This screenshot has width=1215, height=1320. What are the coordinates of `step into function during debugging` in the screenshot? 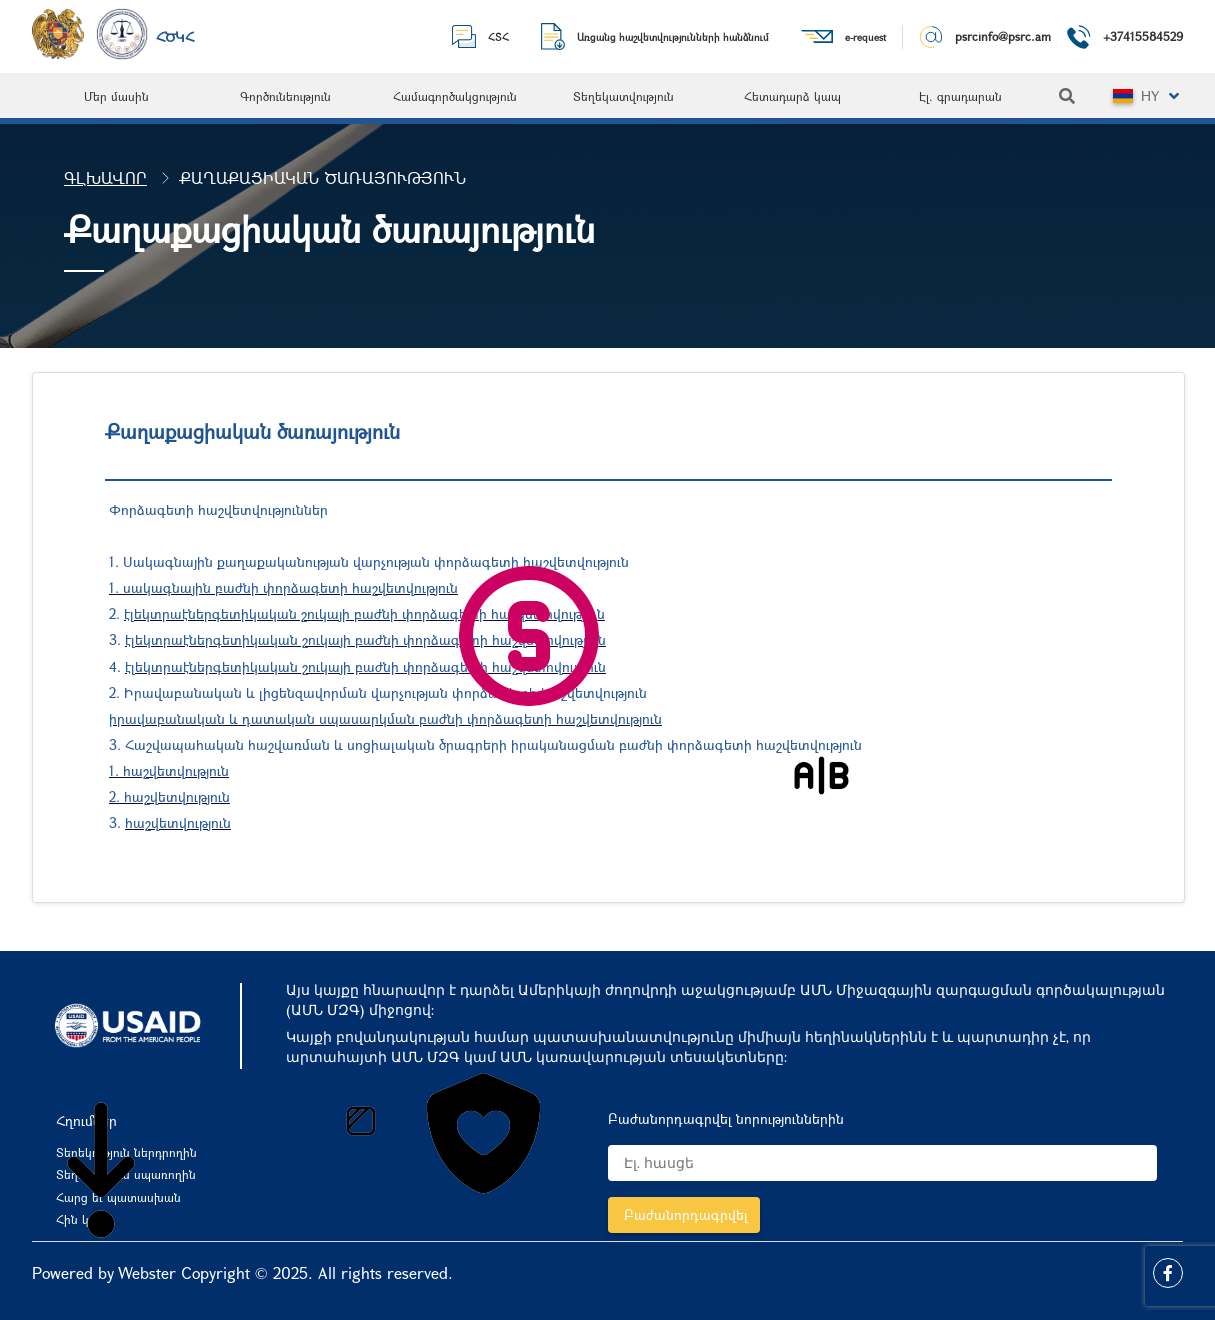 It's located at (101, 1170).